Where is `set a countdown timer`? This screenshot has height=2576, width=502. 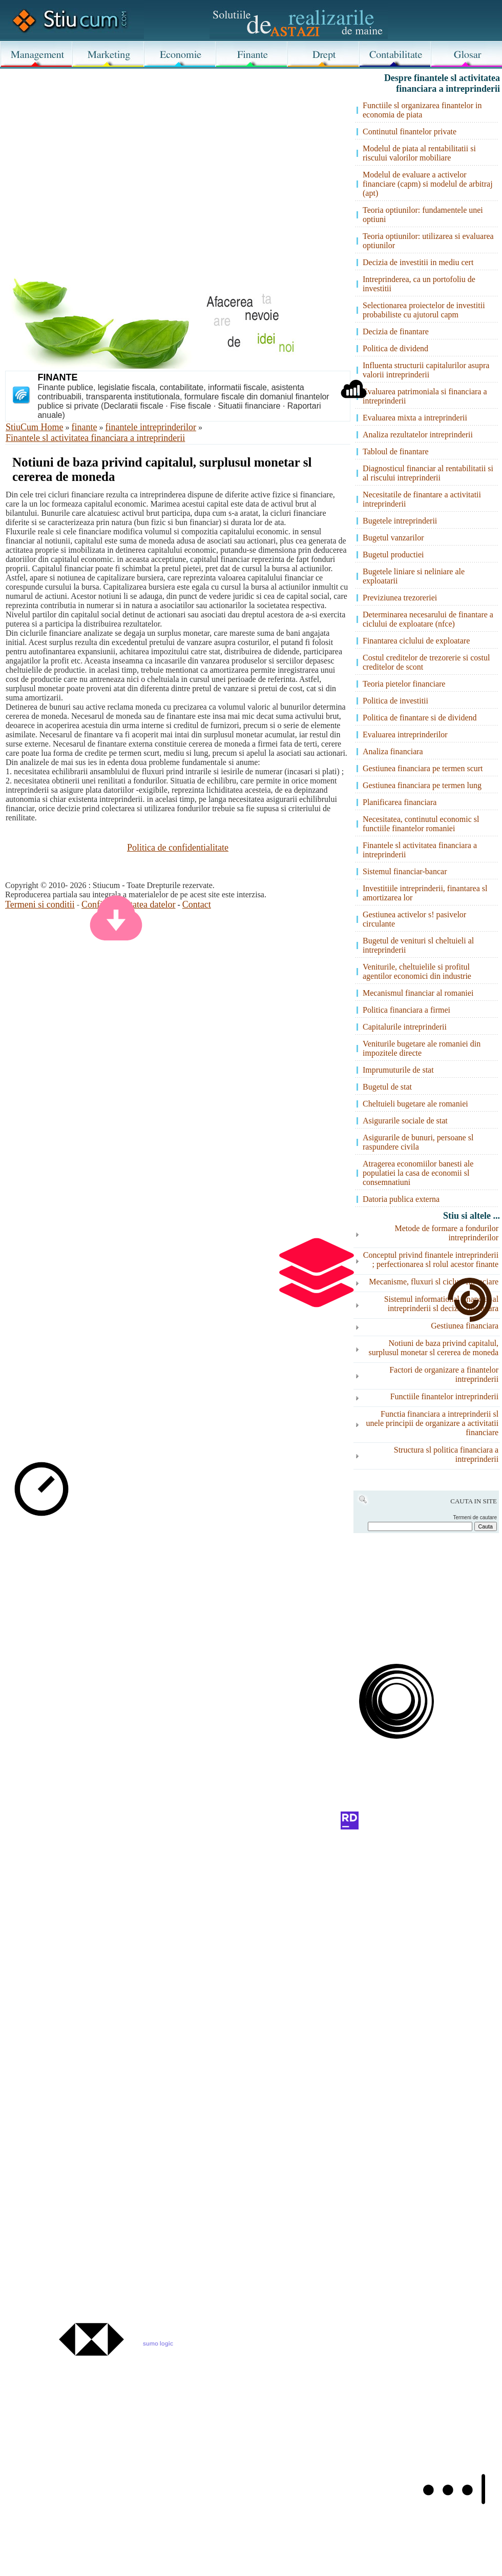 set a countdown timer is located at coordinates (41, 1489).